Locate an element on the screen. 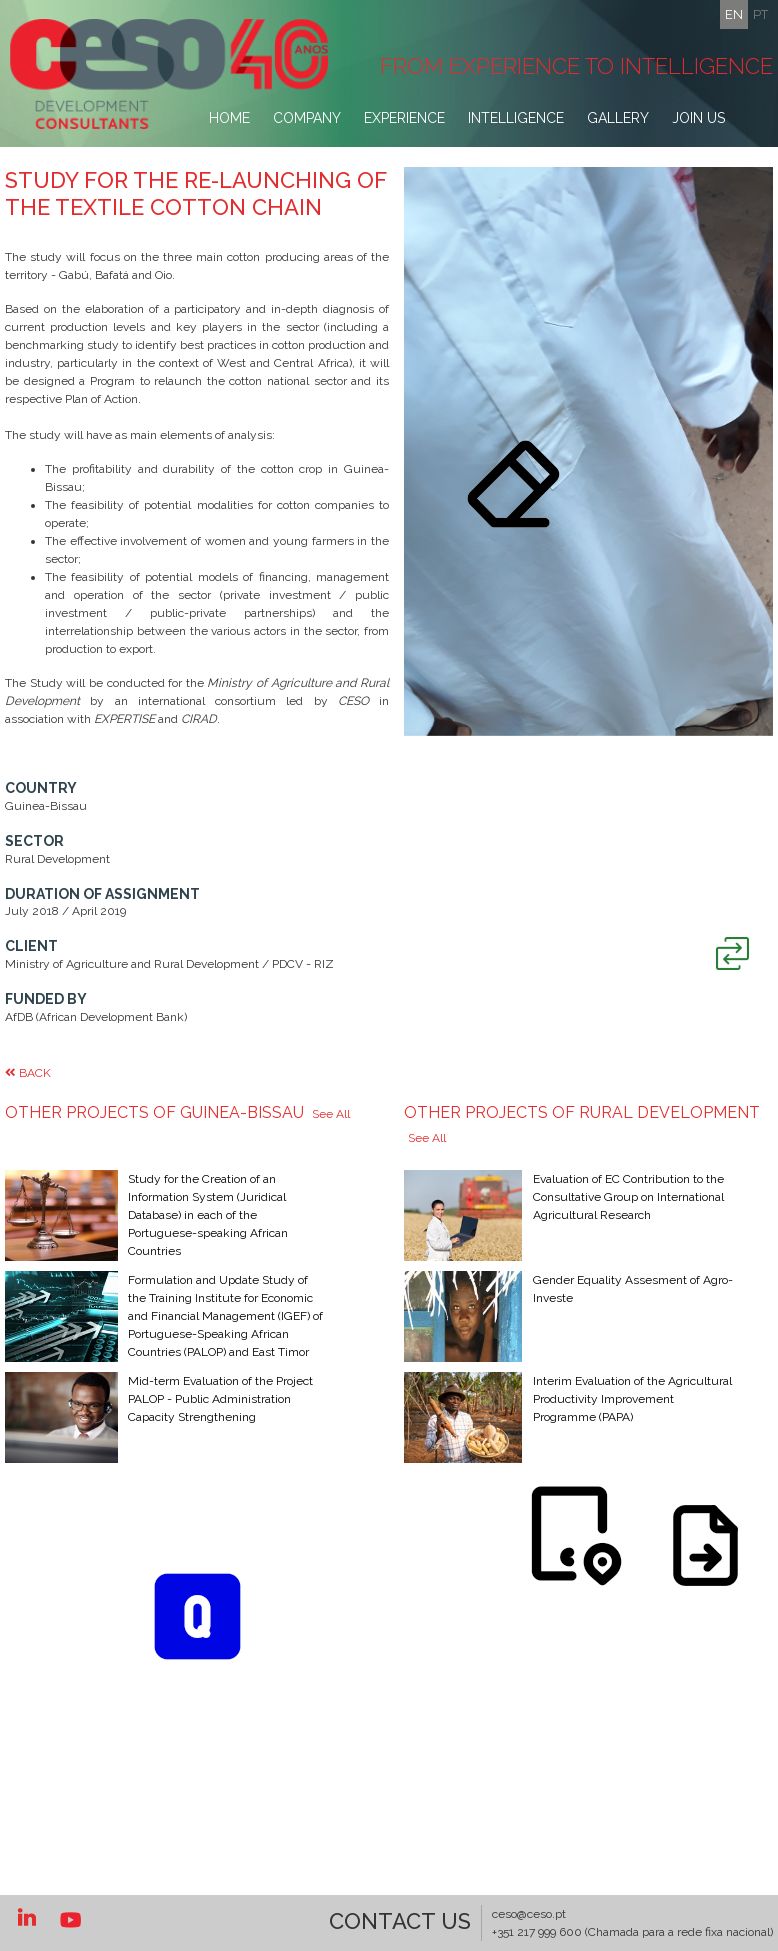 Image resolution: width=778 pixels, height=1951 pixels. export or send file is located at coordinates (705, 1545).